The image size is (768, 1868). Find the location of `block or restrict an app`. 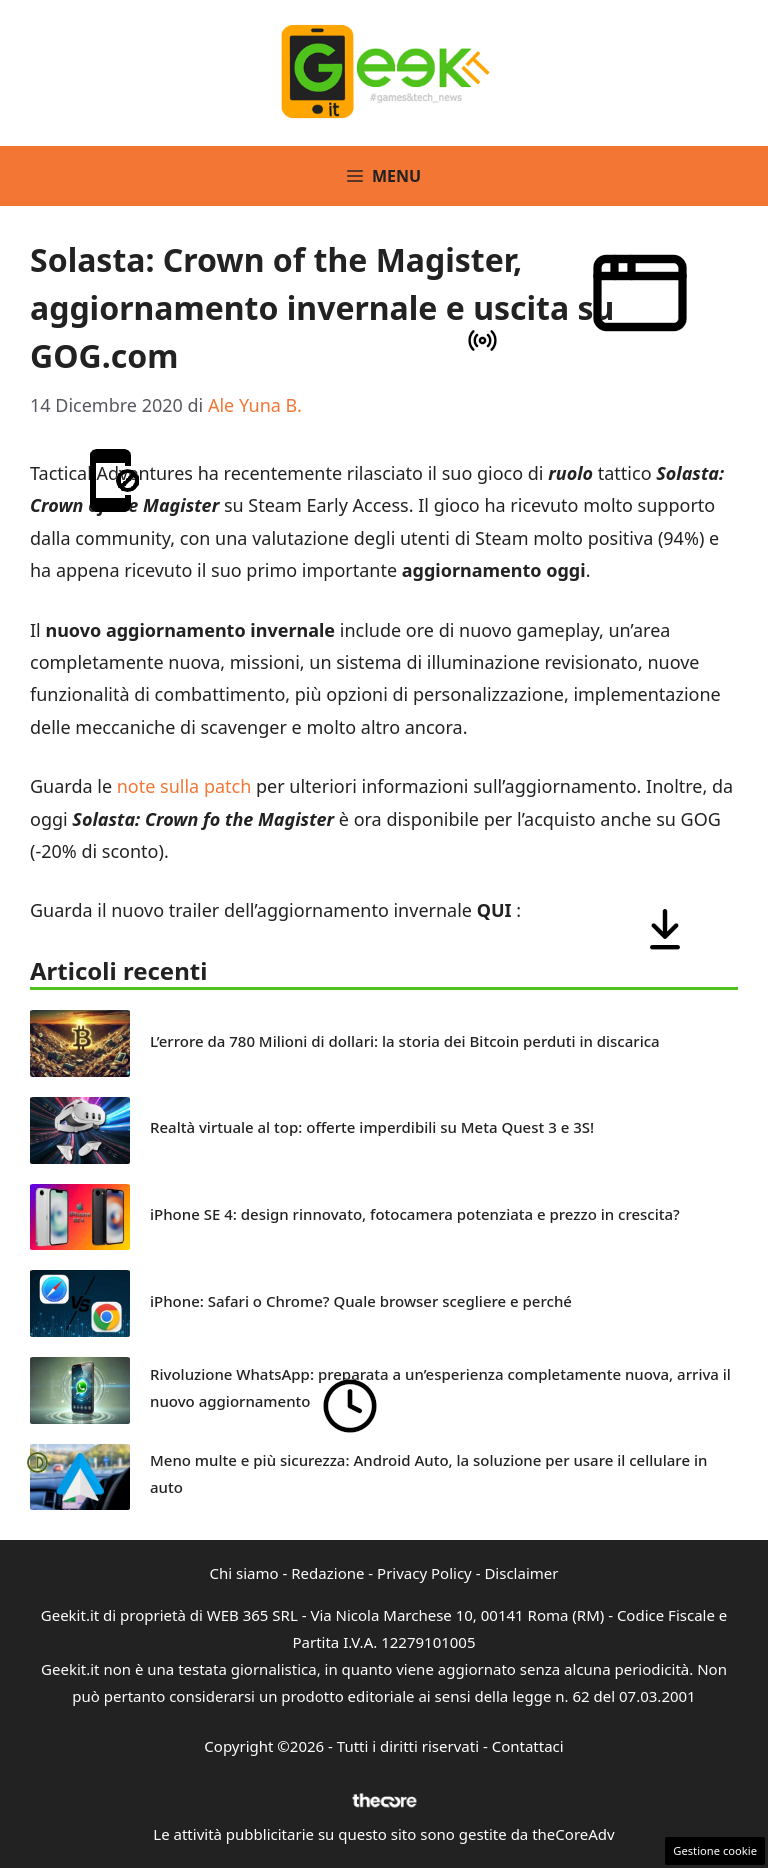

block or restrict an app is located at coordinates (110, 480).